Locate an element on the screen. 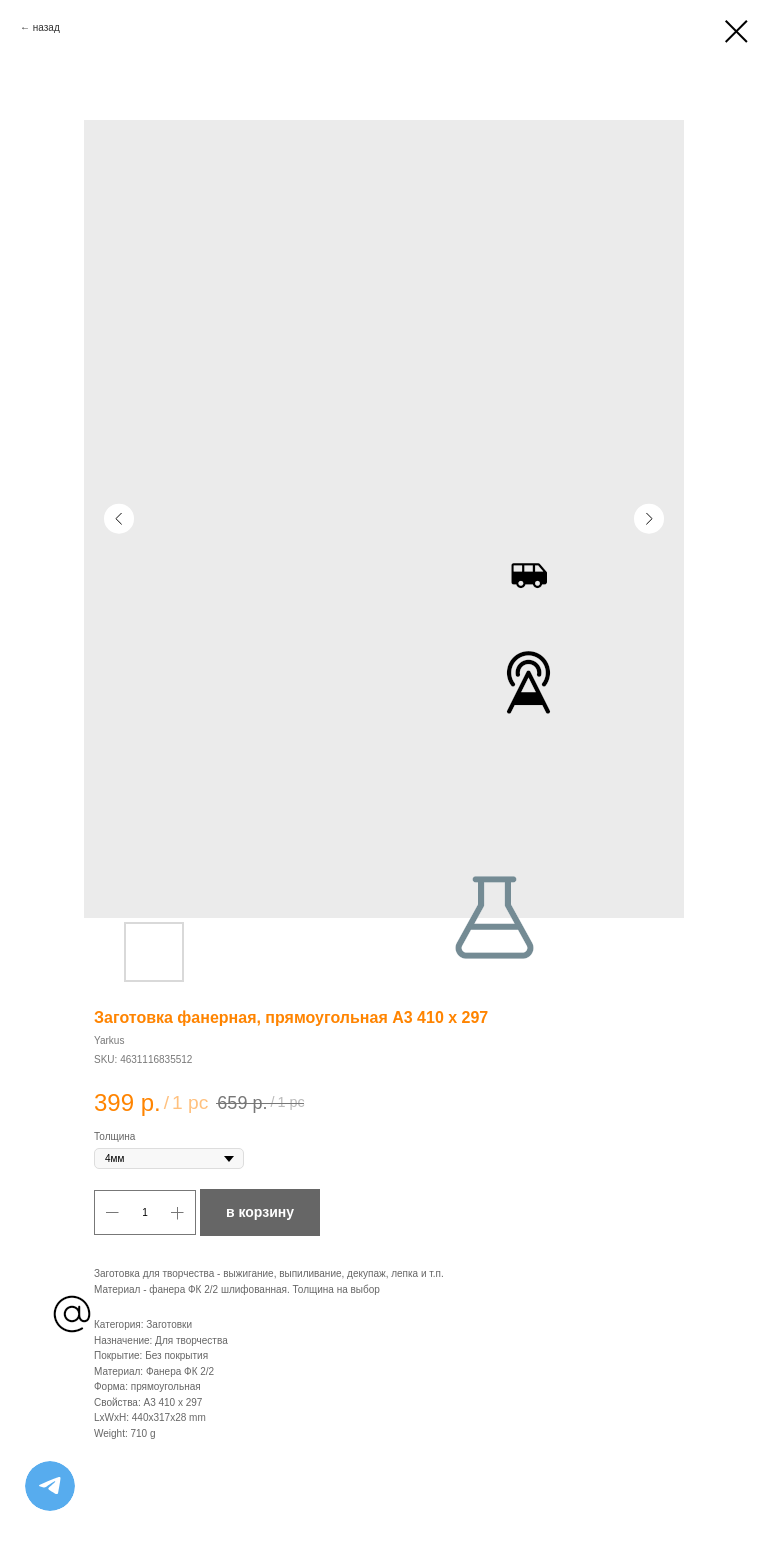 This screenshot has width=768, height=1561. track delivery or shipping status is located at coordinates (528, 575).